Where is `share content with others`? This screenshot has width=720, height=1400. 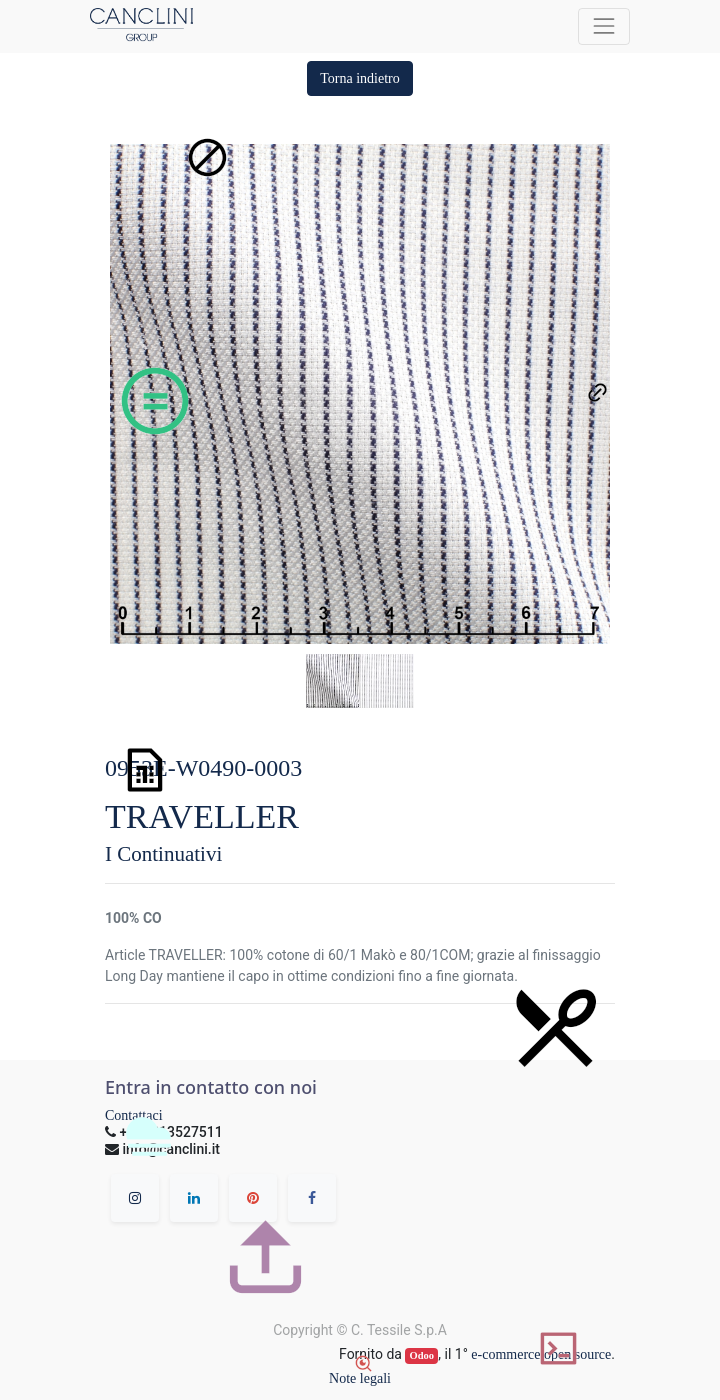
share content with others is located at coordinates (265, 1257).